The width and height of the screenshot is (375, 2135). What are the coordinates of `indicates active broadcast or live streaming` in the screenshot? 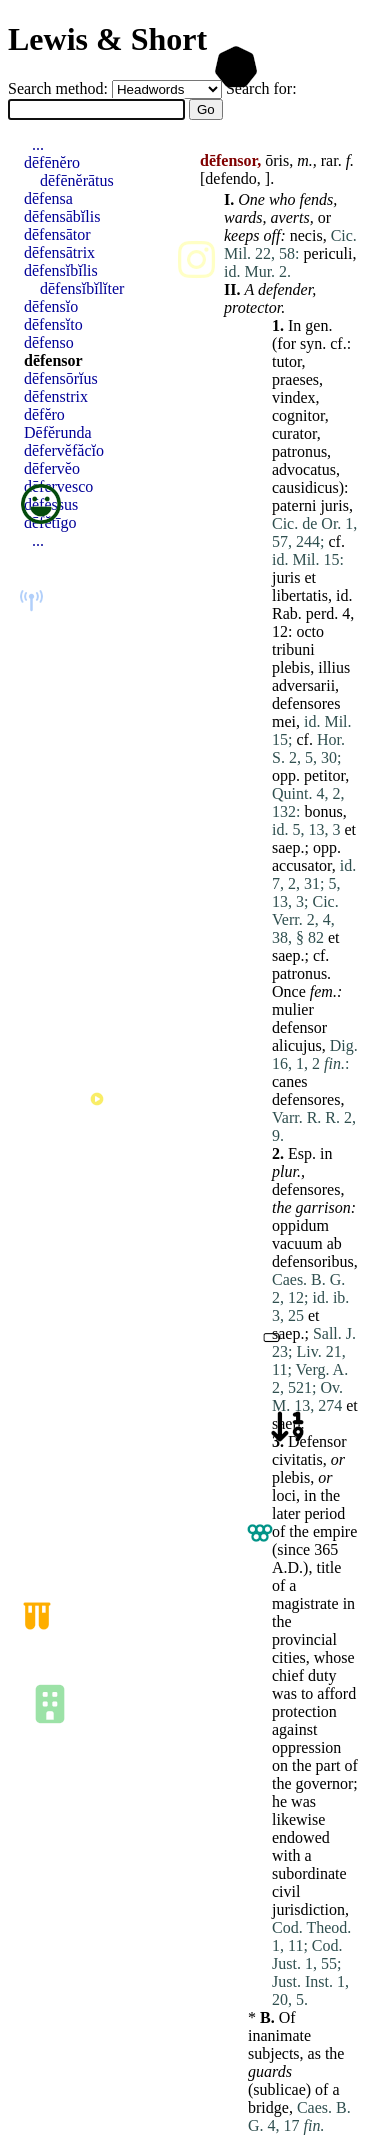 It's located at (31, 600).